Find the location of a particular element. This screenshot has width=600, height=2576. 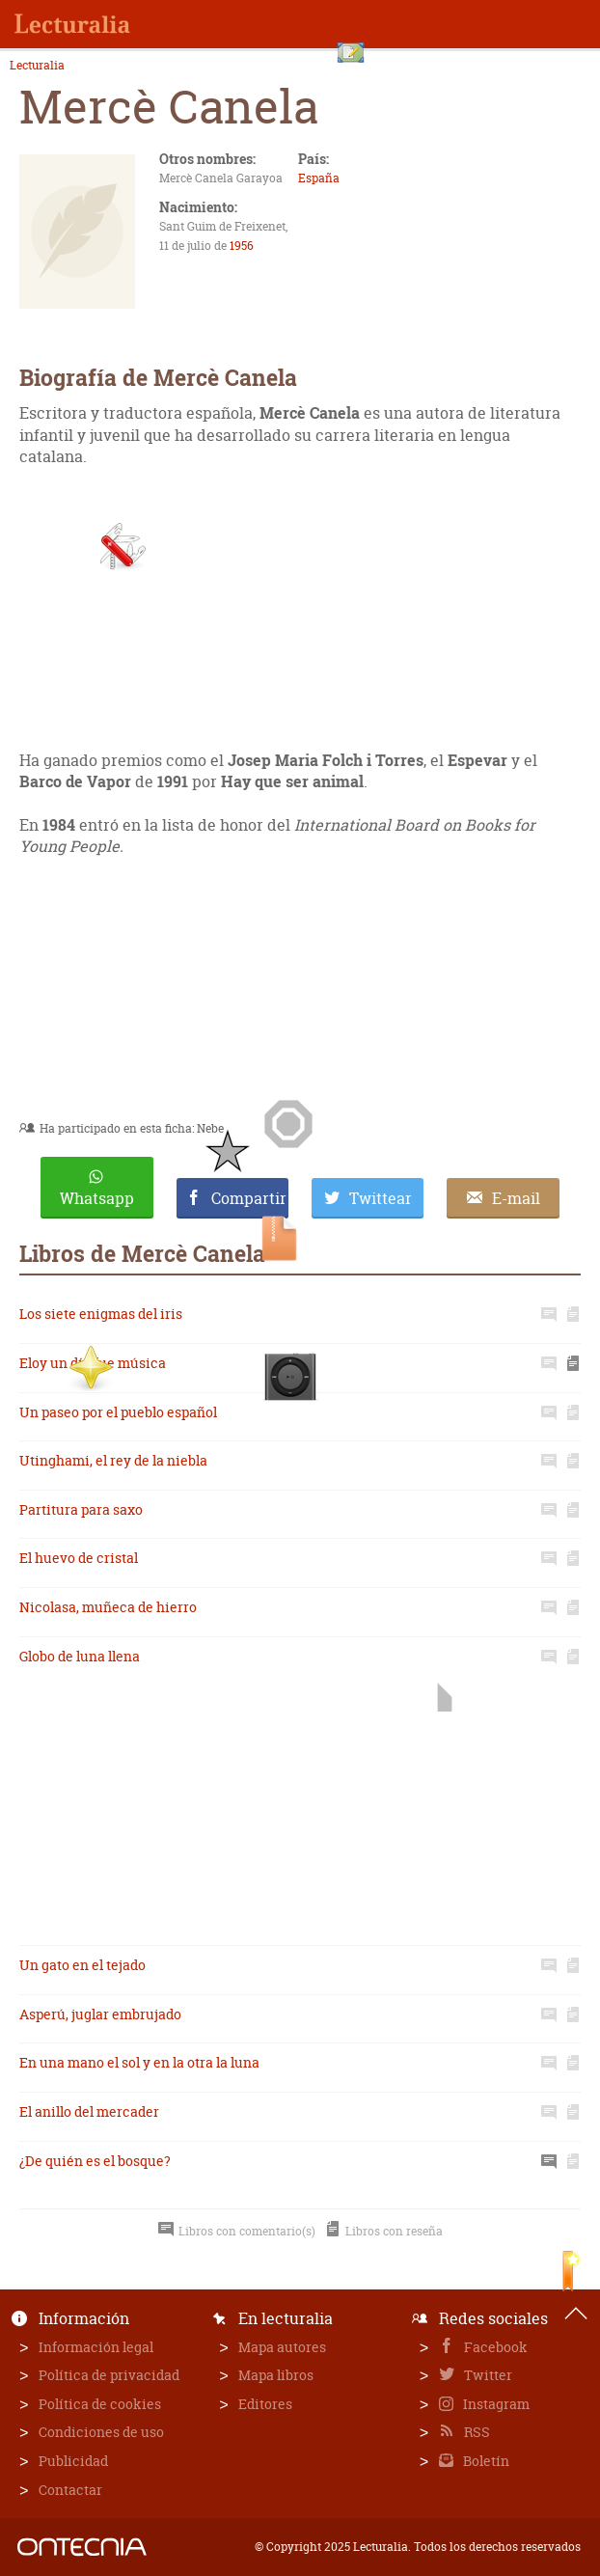

view VIP contacts in mail is located at coordinates (228, 1151).